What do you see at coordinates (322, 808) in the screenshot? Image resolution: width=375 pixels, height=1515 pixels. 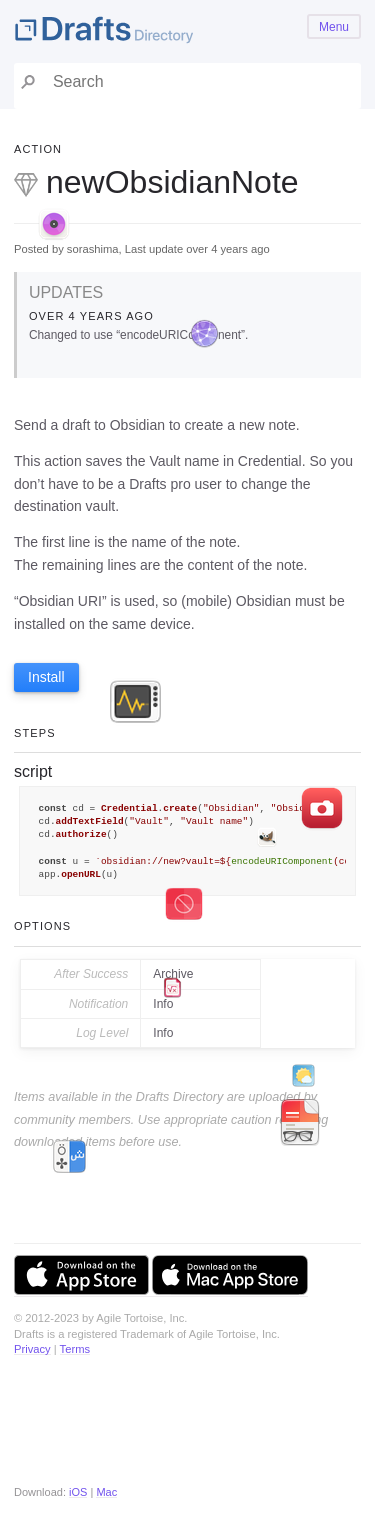 I see `take a screenshot` at bounding box center [322, 808].